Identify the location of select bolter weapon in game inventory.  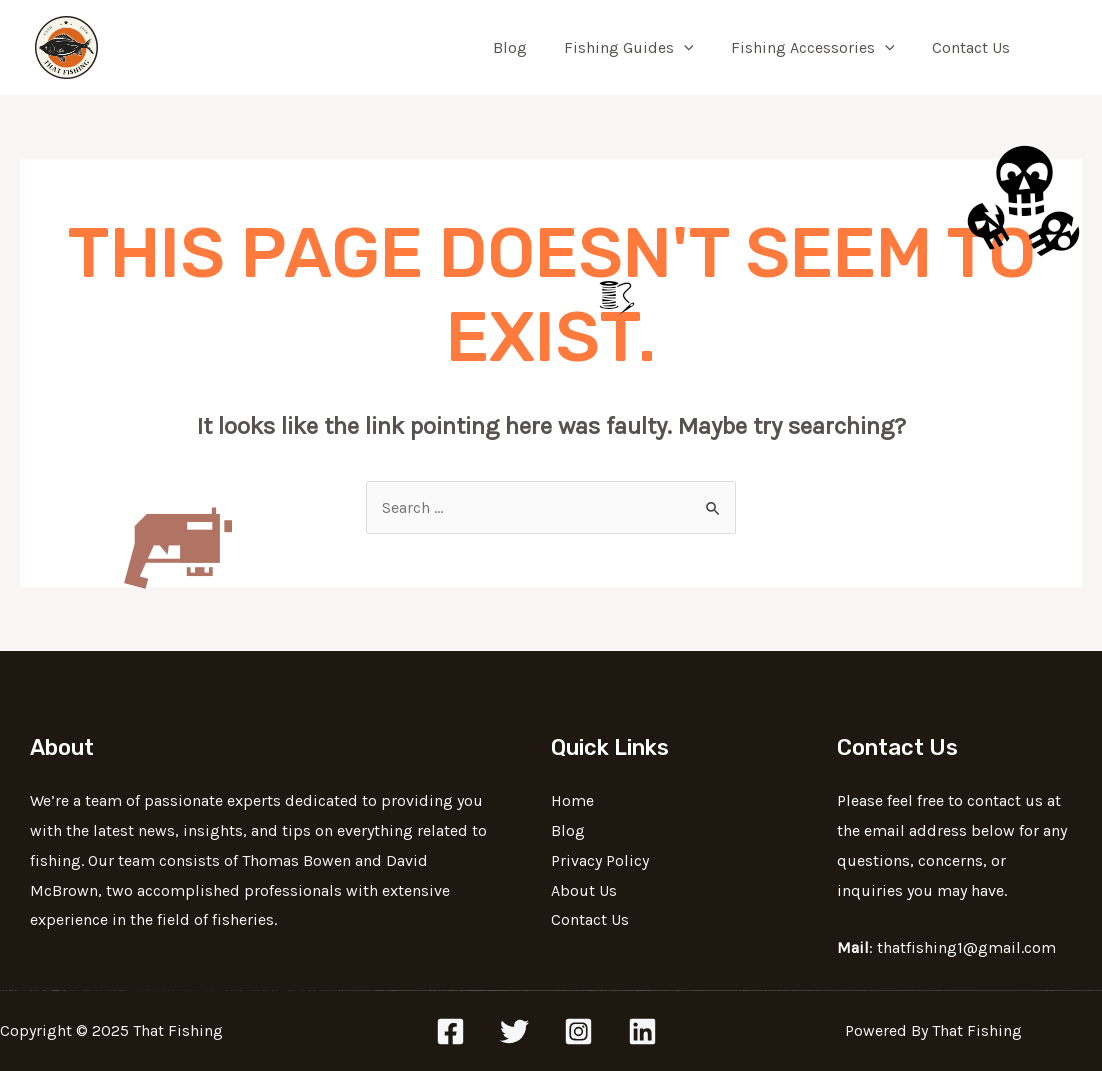
(177, 549).